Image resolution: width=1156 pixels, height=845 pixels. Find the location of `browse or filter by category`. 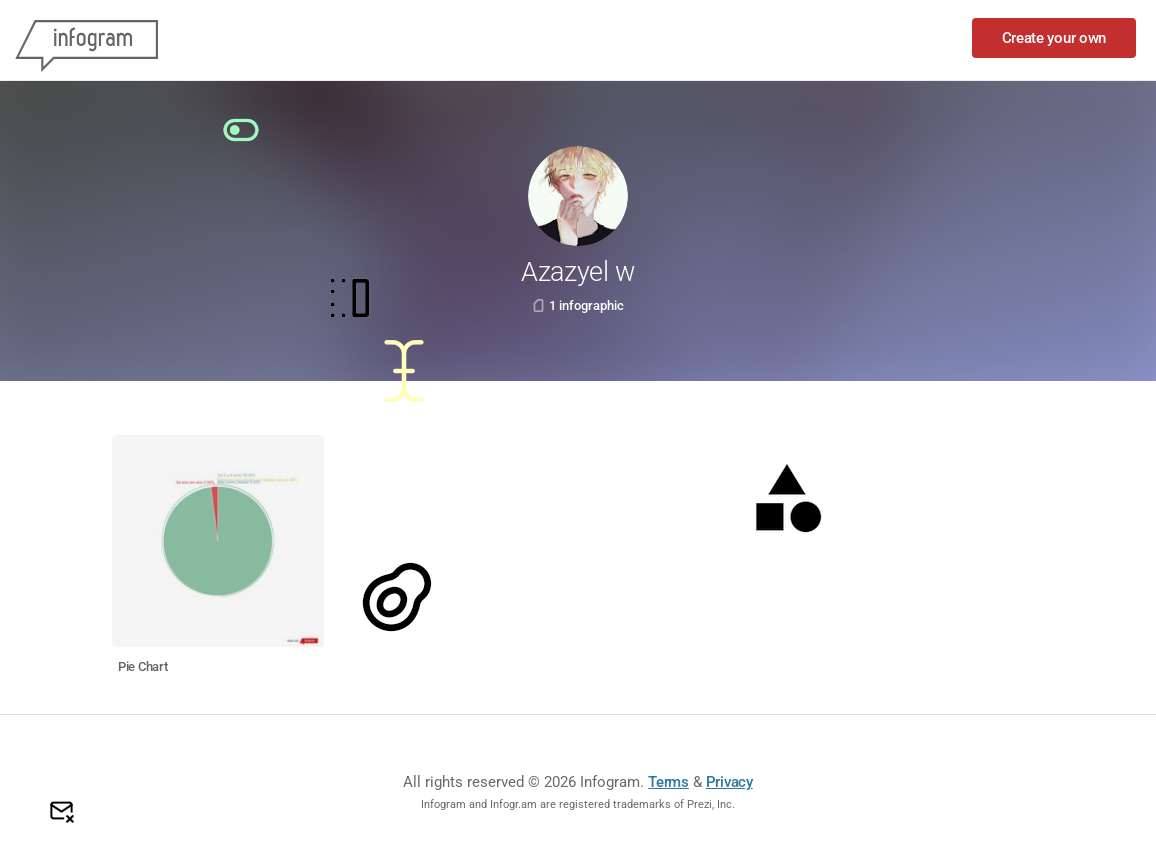

browse or filter by category is located at coordinates (787, 498).